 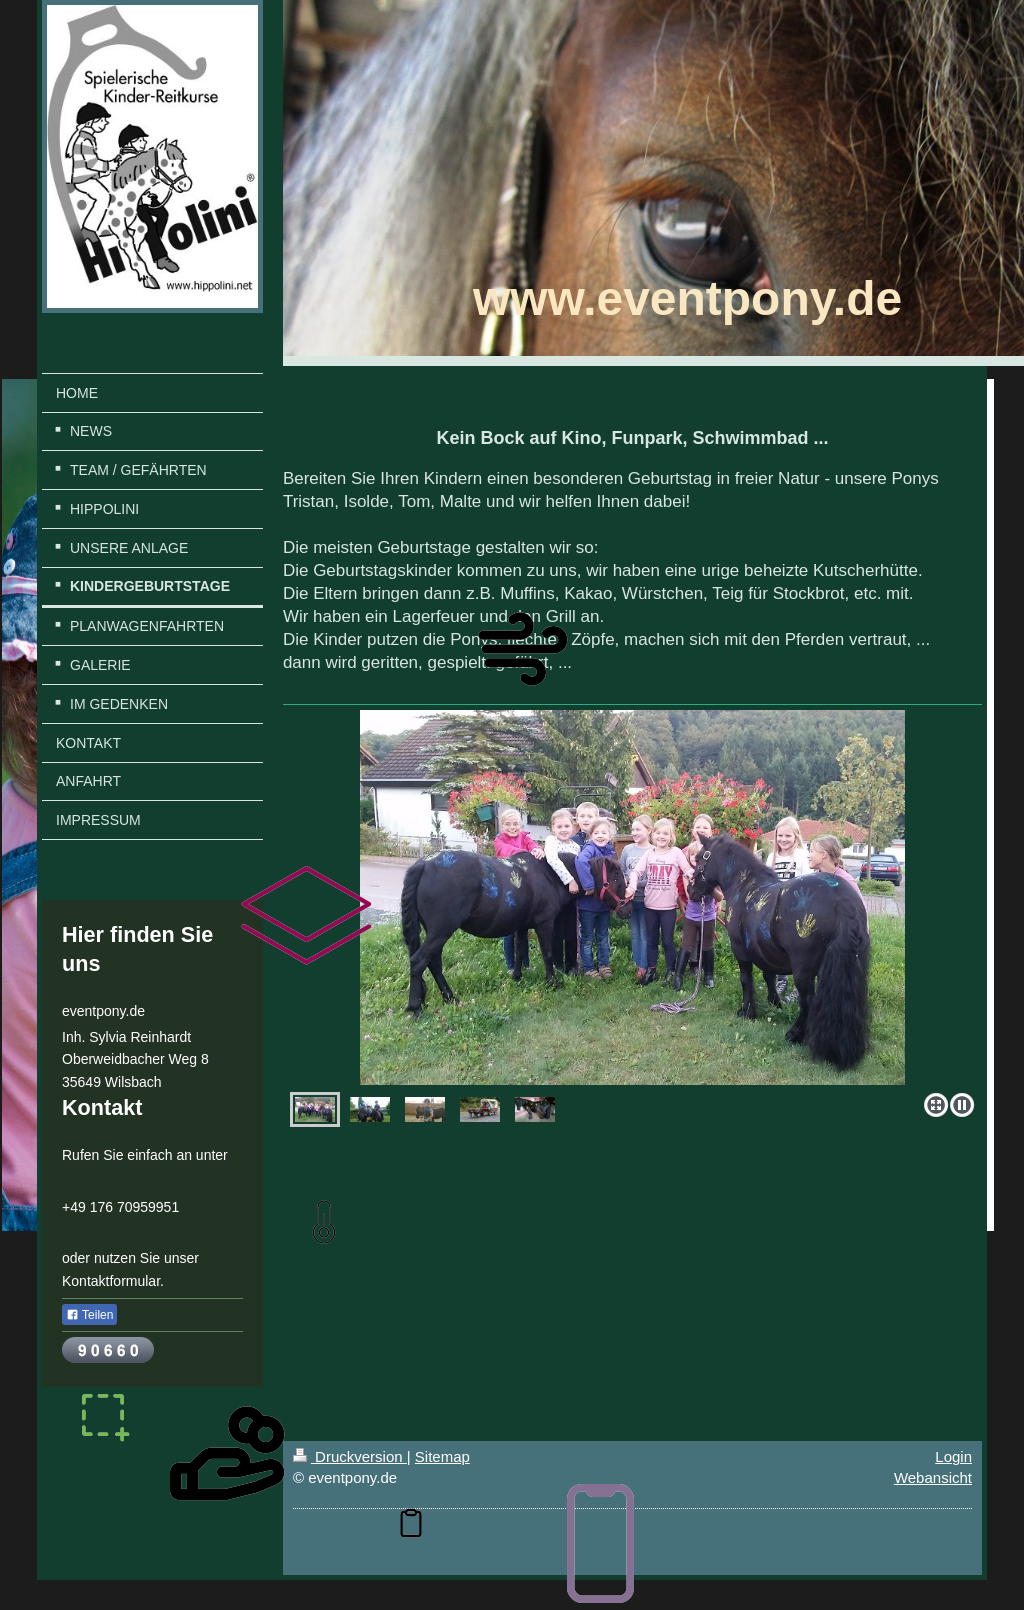 I want to click on view current wind conditions, so click(x=523, y=649).